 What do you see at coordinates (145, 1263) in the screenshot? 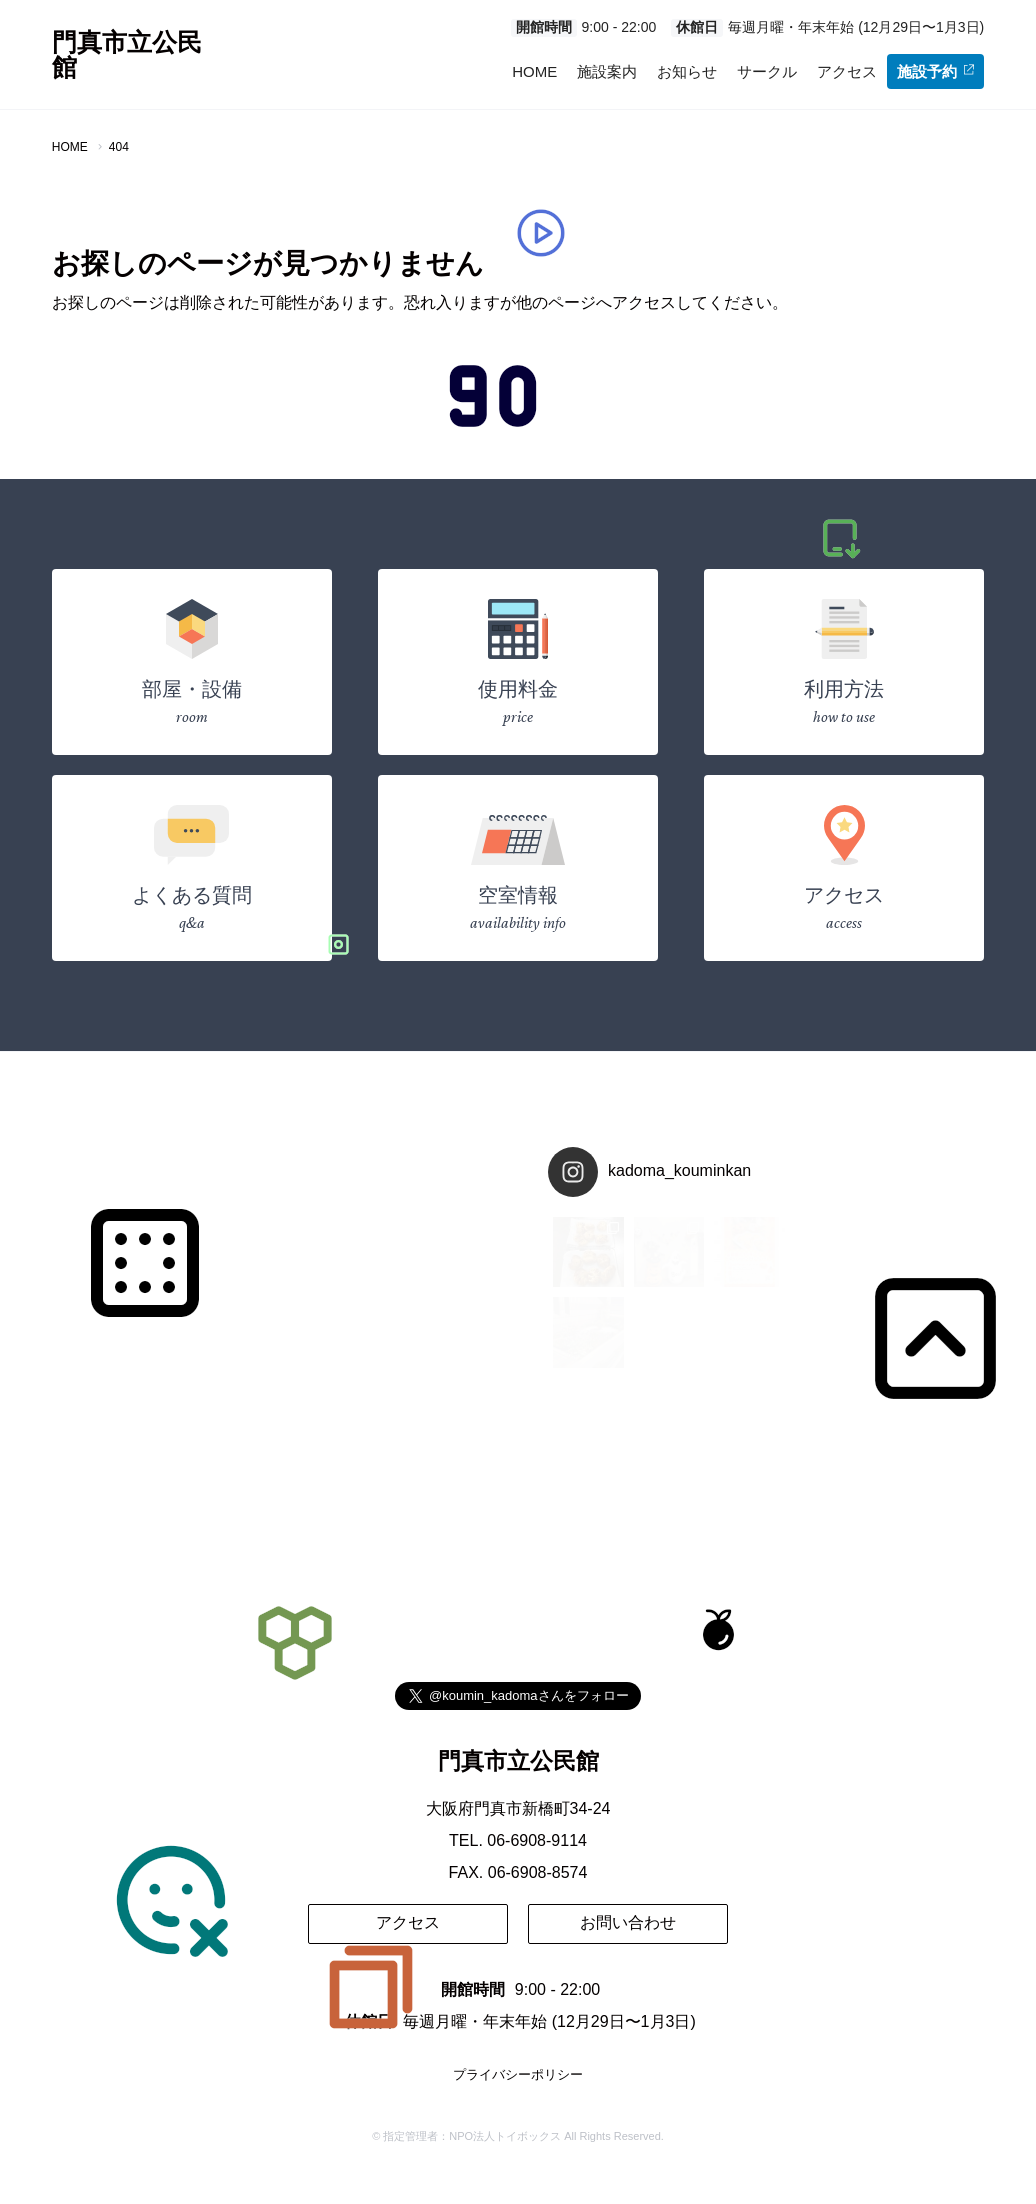
I see `adjust padding or spacing within a container` at bounding box center [145, 1263].